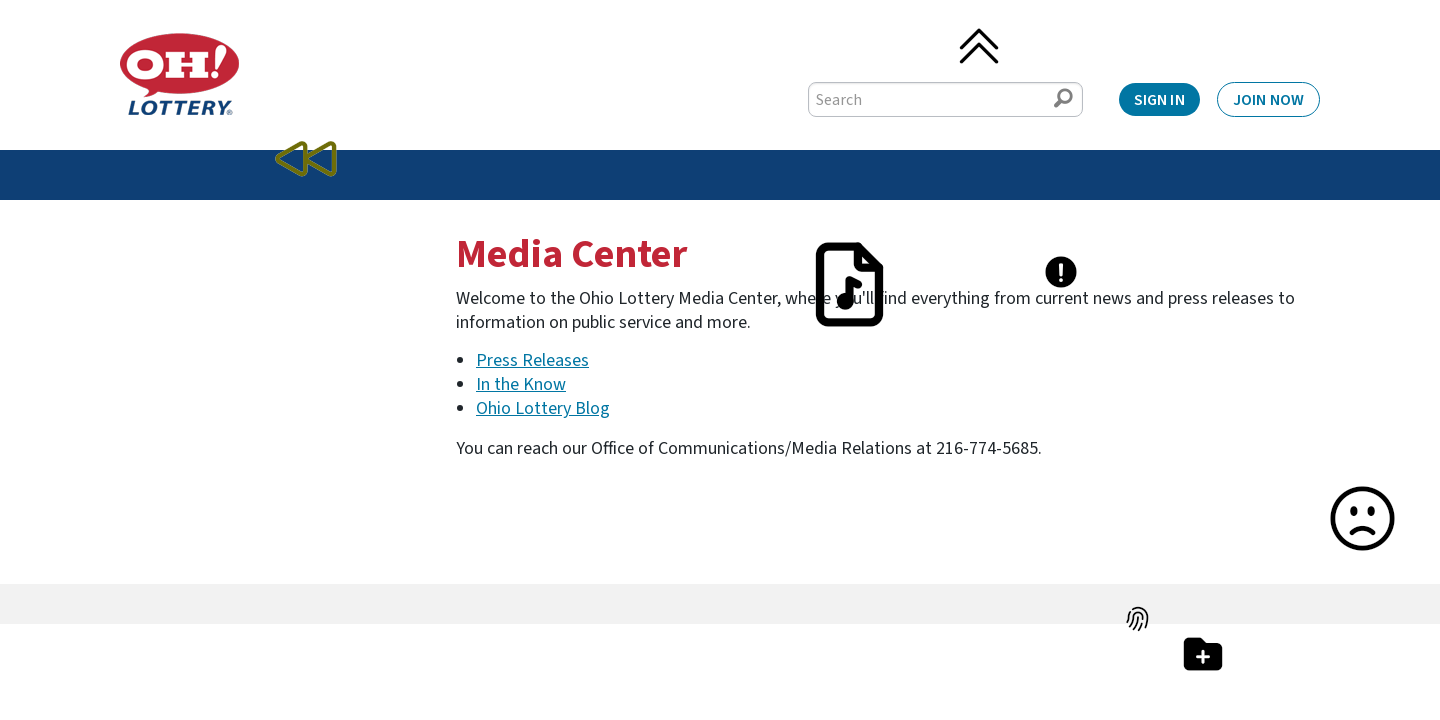 This screenshot has width=1440, height=720. What do you see at coordinates (1362, 518) in the screenshot?
I see `indicate negative feedback or dissatisfaction` at bounding box center [1362, 518].